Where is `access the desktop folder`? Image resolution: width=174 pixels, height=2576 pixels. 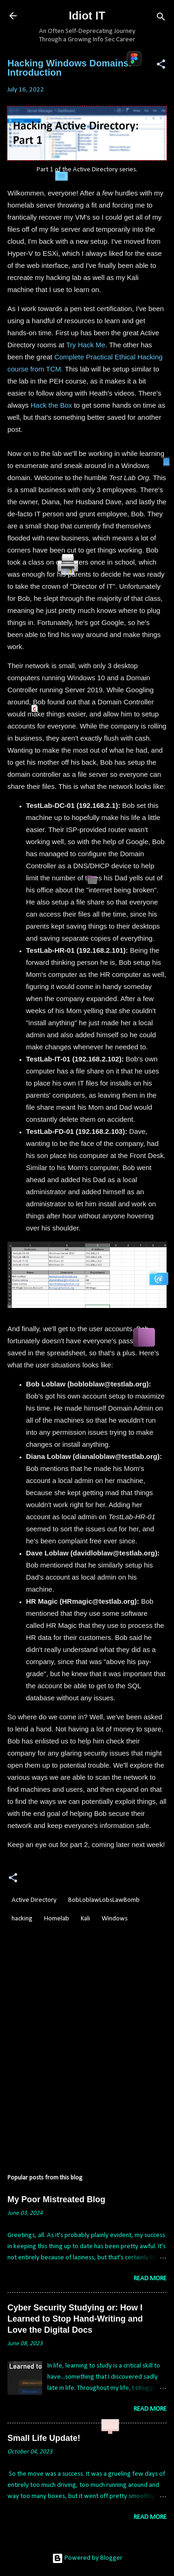
access the desktop folder is located at coordinates (144, 1336).